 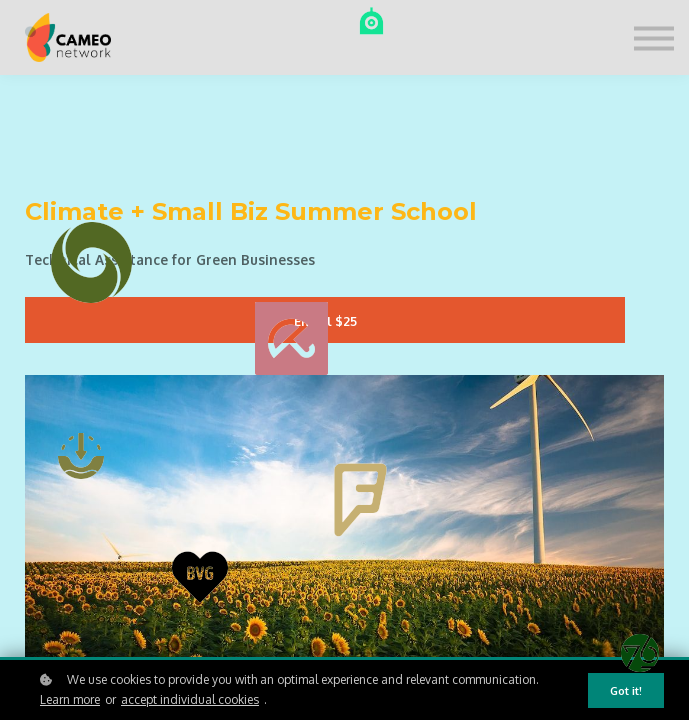 What do you see at coordinates (640, 653) in the screenshot?
I see `visit system76 website or support` at bounding box center [640, 653].